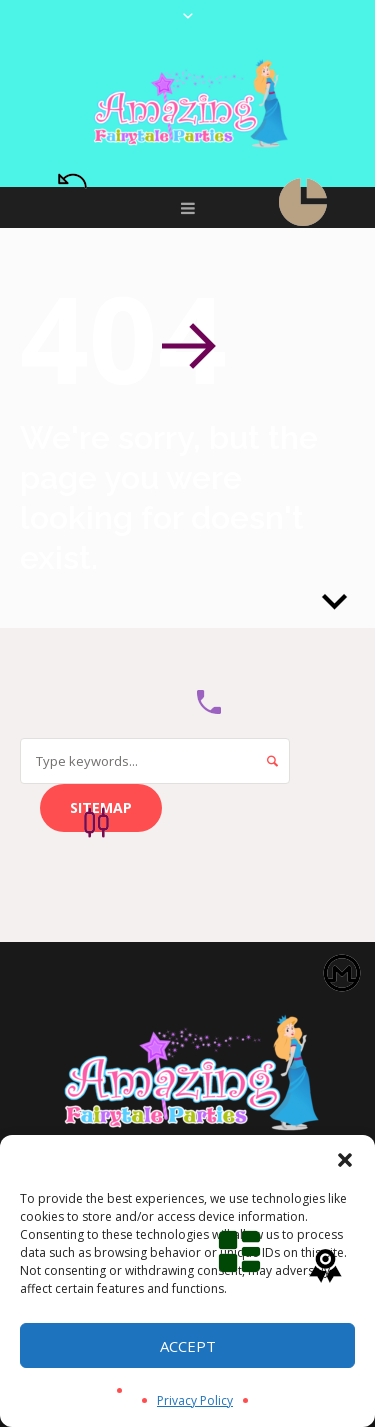 This screenshot has height=1427, width=375. I want to click on make a phone call, so click(209, 702).